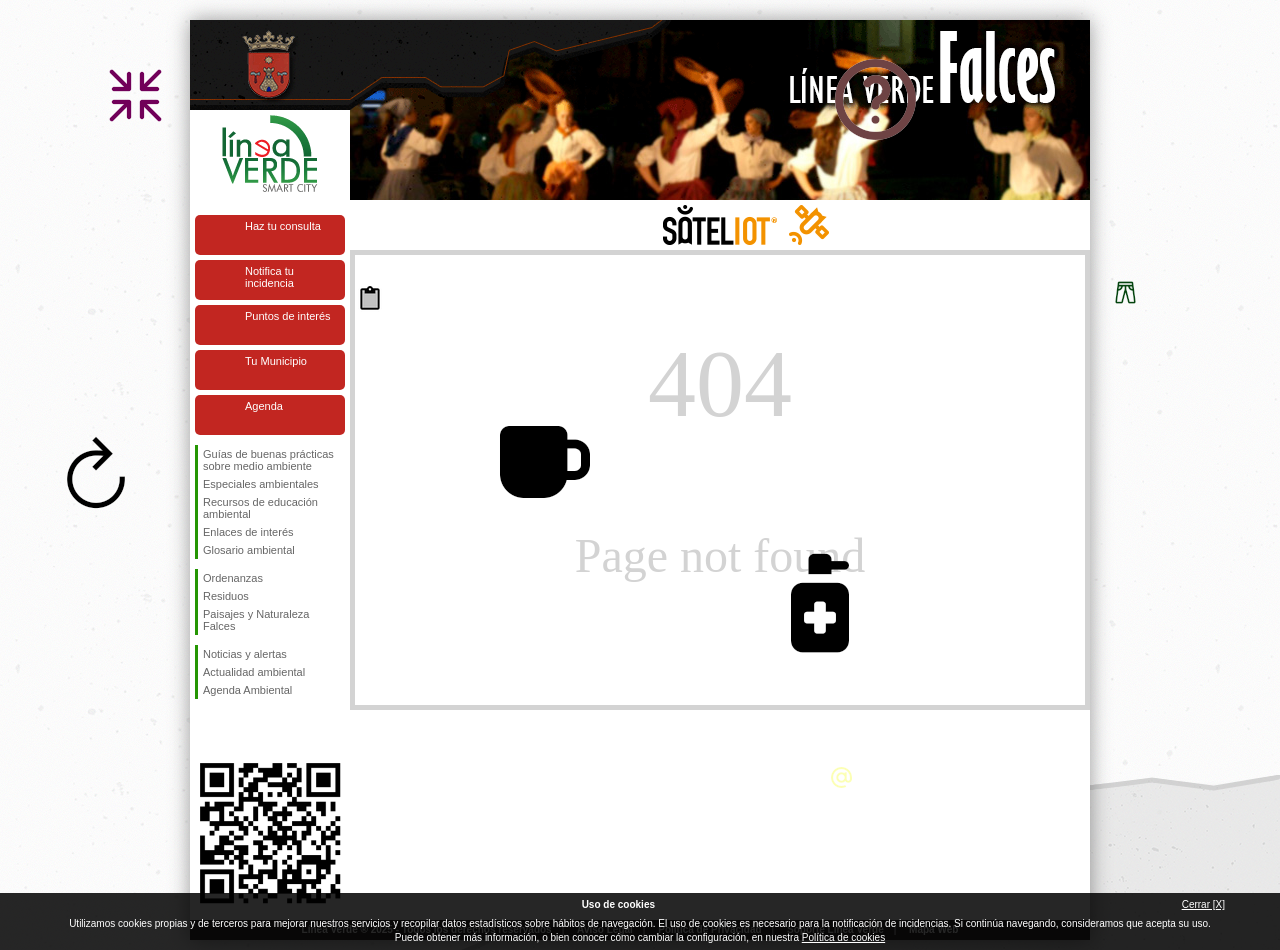 This screenshot has height=950, width=1280. Describe the element at coordinates (96, 473) in the screenshot. I see `refresh the current page or content` at that location.